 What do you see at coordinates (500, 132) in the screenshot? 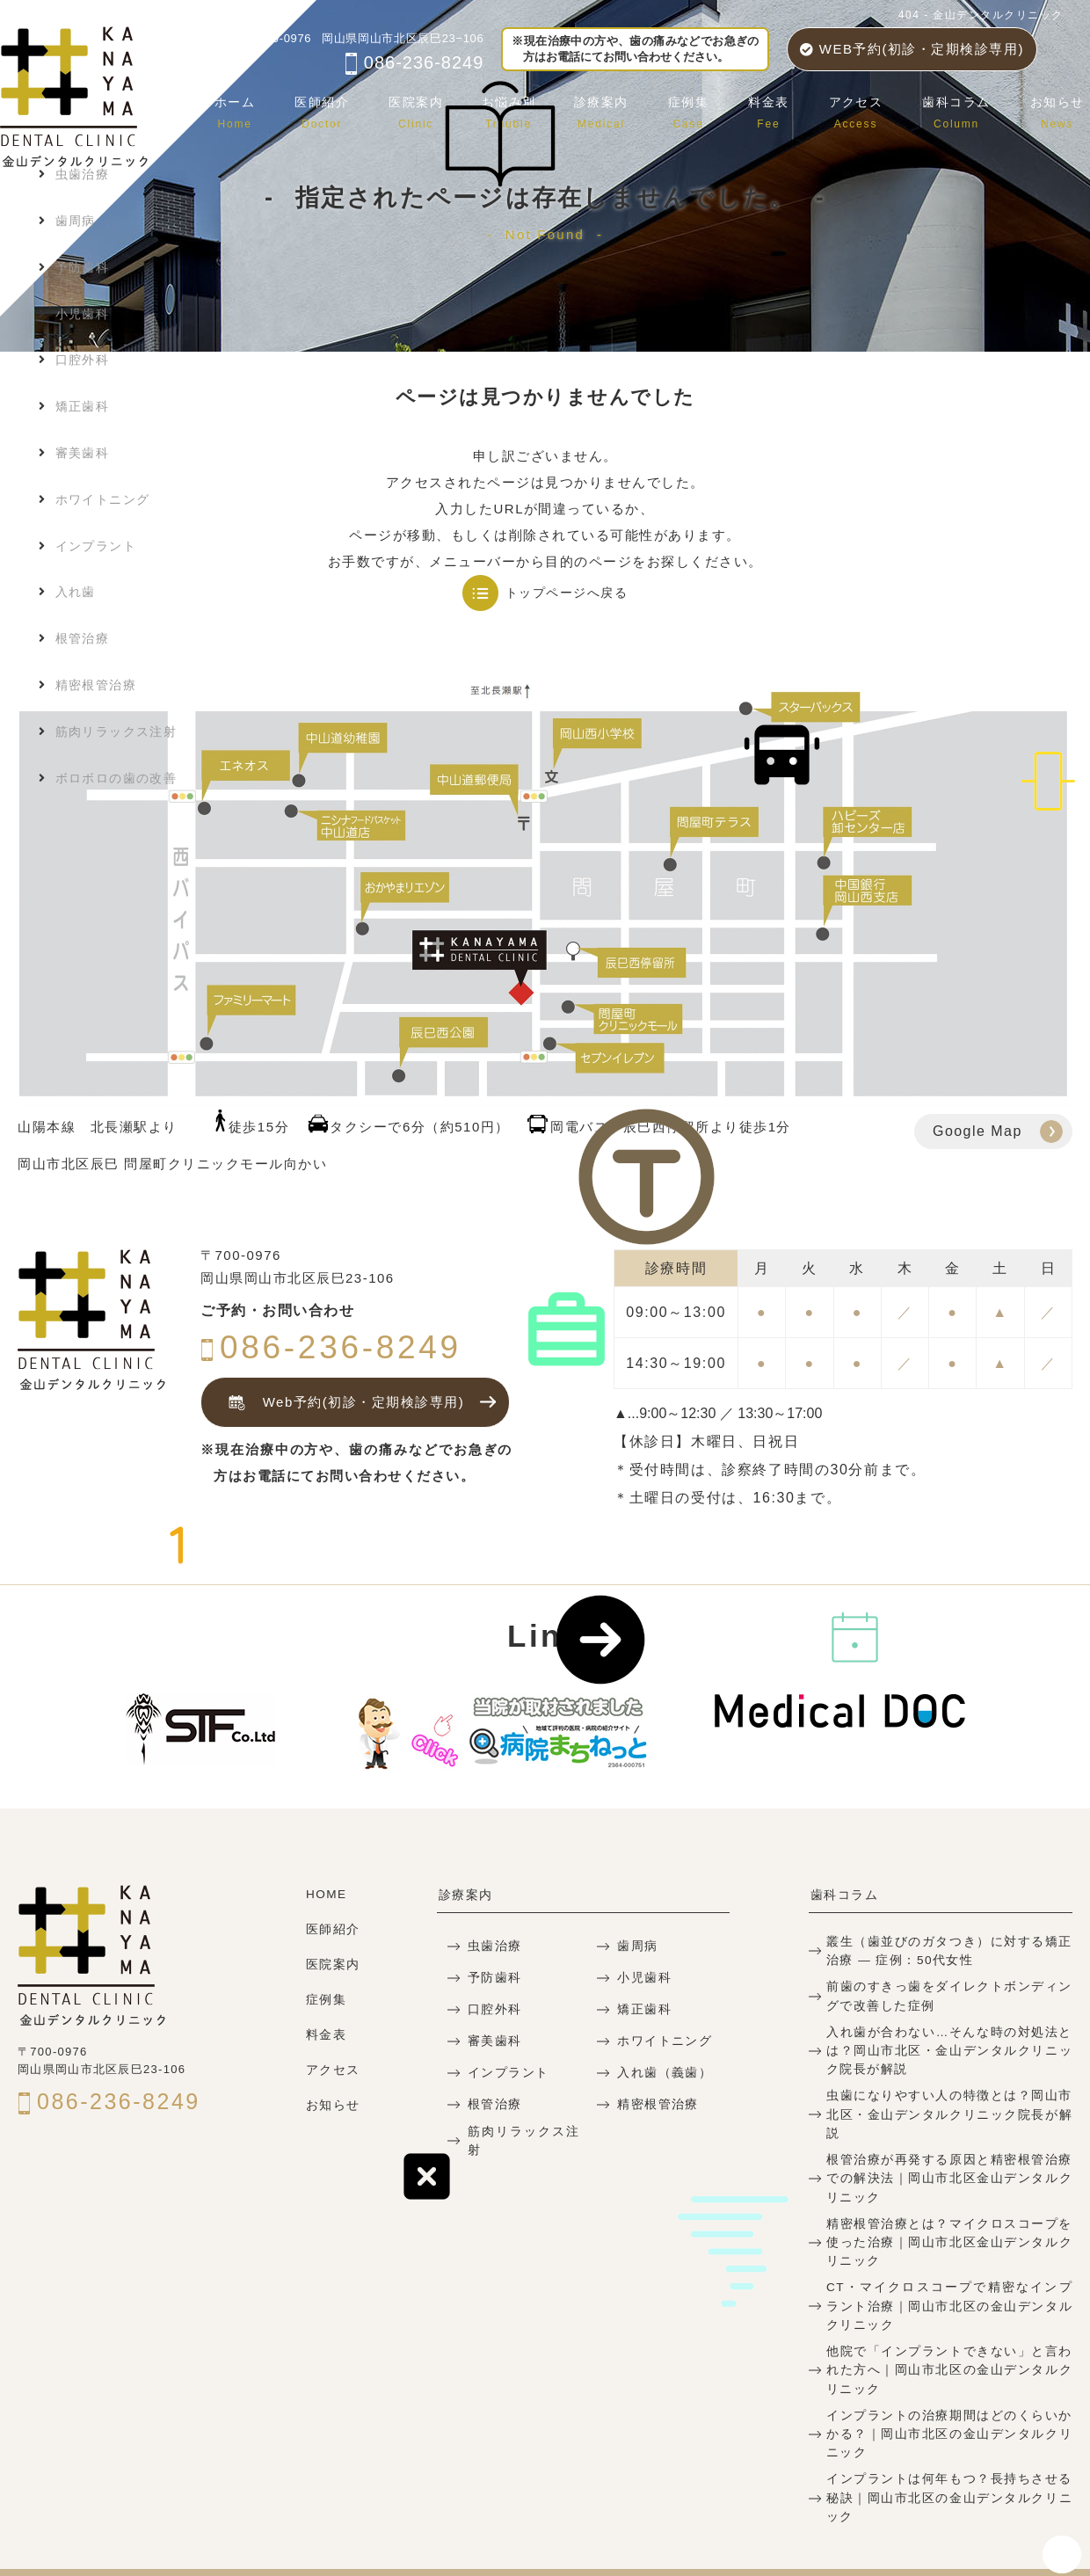
I see `view user profile or contact details` at bounding box center [500, 132].